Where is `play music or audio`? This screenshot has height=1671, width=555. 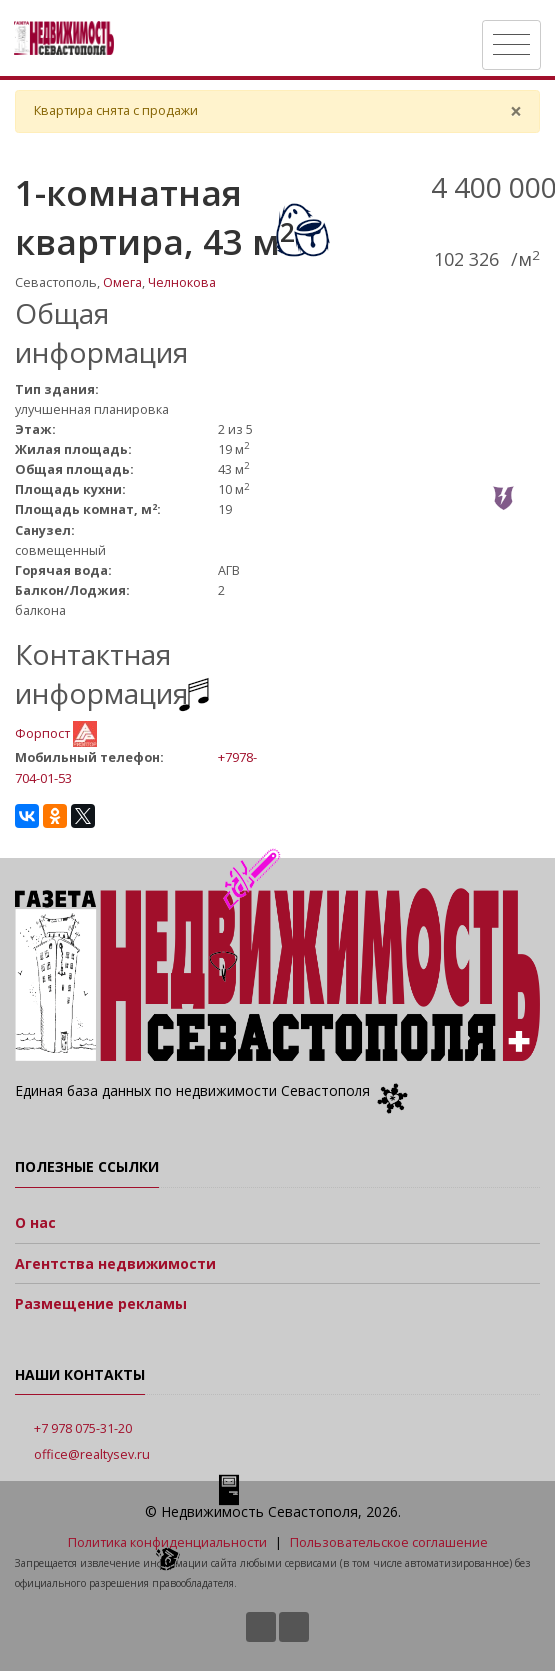
play music or audio is located at coordinates (194, 694).